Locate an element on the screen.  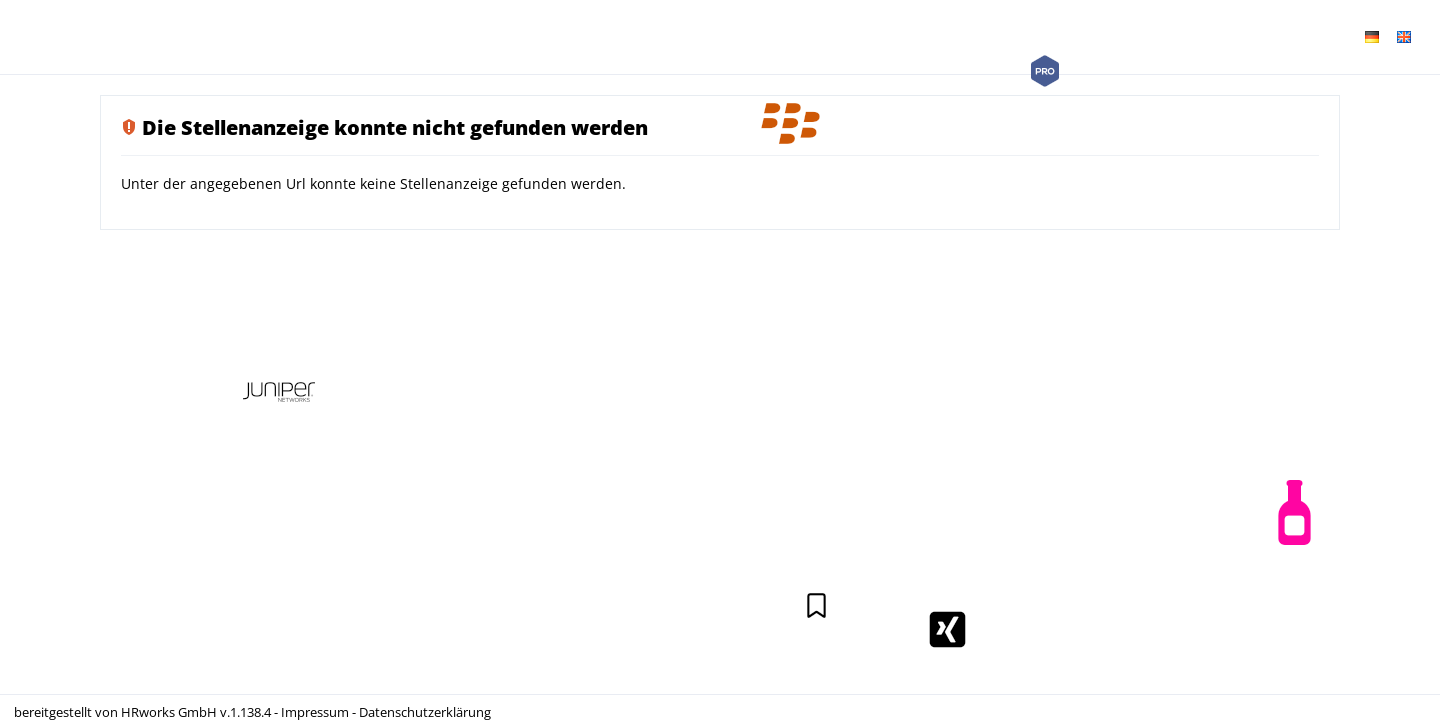
save this item for later is located at coordinates (816, 605).